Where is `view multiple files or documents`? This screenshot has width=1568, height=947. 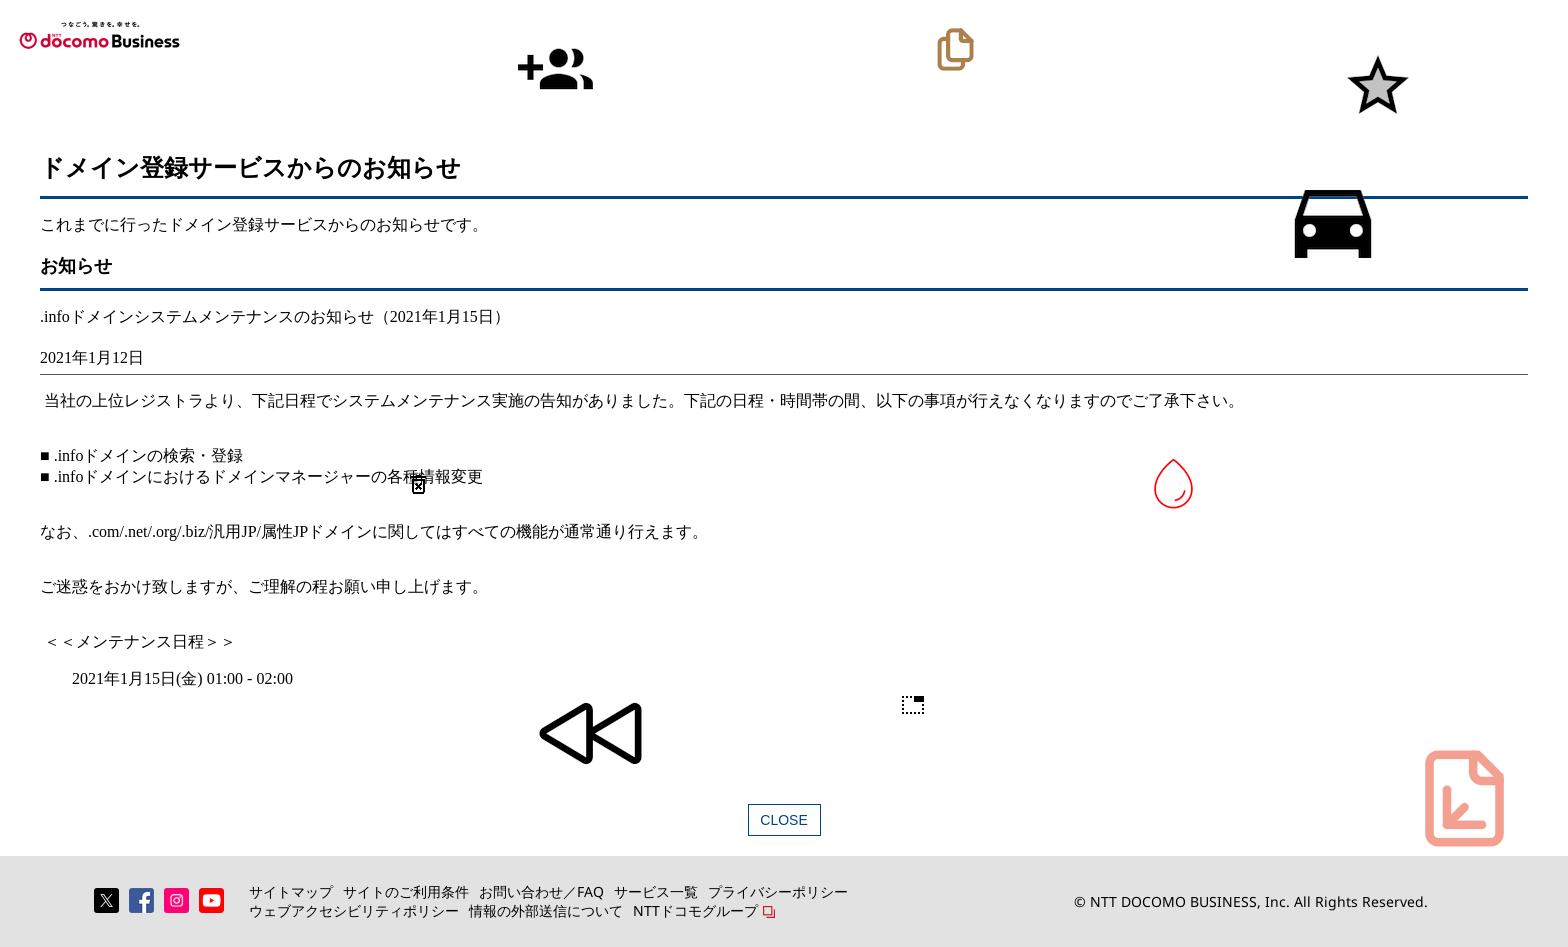 view multiple files or documents is located at coordinates (954, 49).